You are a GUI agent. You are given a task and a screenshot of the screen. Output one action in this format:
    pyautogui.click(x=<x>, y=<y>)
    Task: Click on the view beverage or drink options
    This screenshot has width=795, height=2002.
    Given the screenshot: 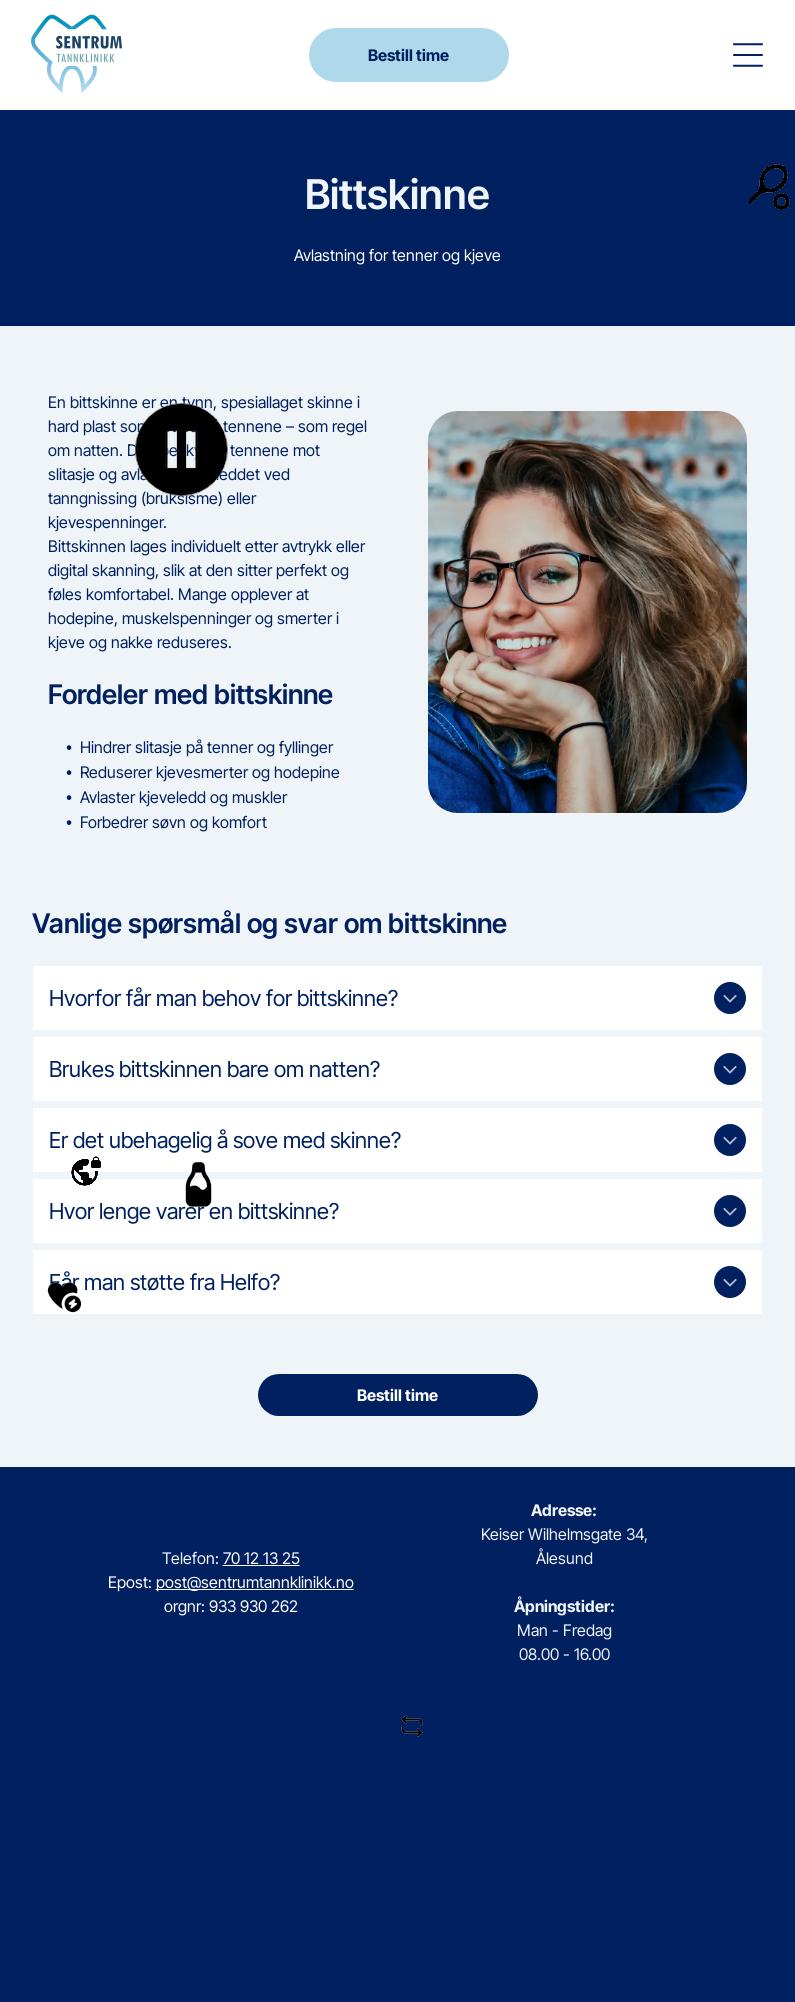 What is the action you would take?
    pyautogui.click(x=198, y=1185)
    